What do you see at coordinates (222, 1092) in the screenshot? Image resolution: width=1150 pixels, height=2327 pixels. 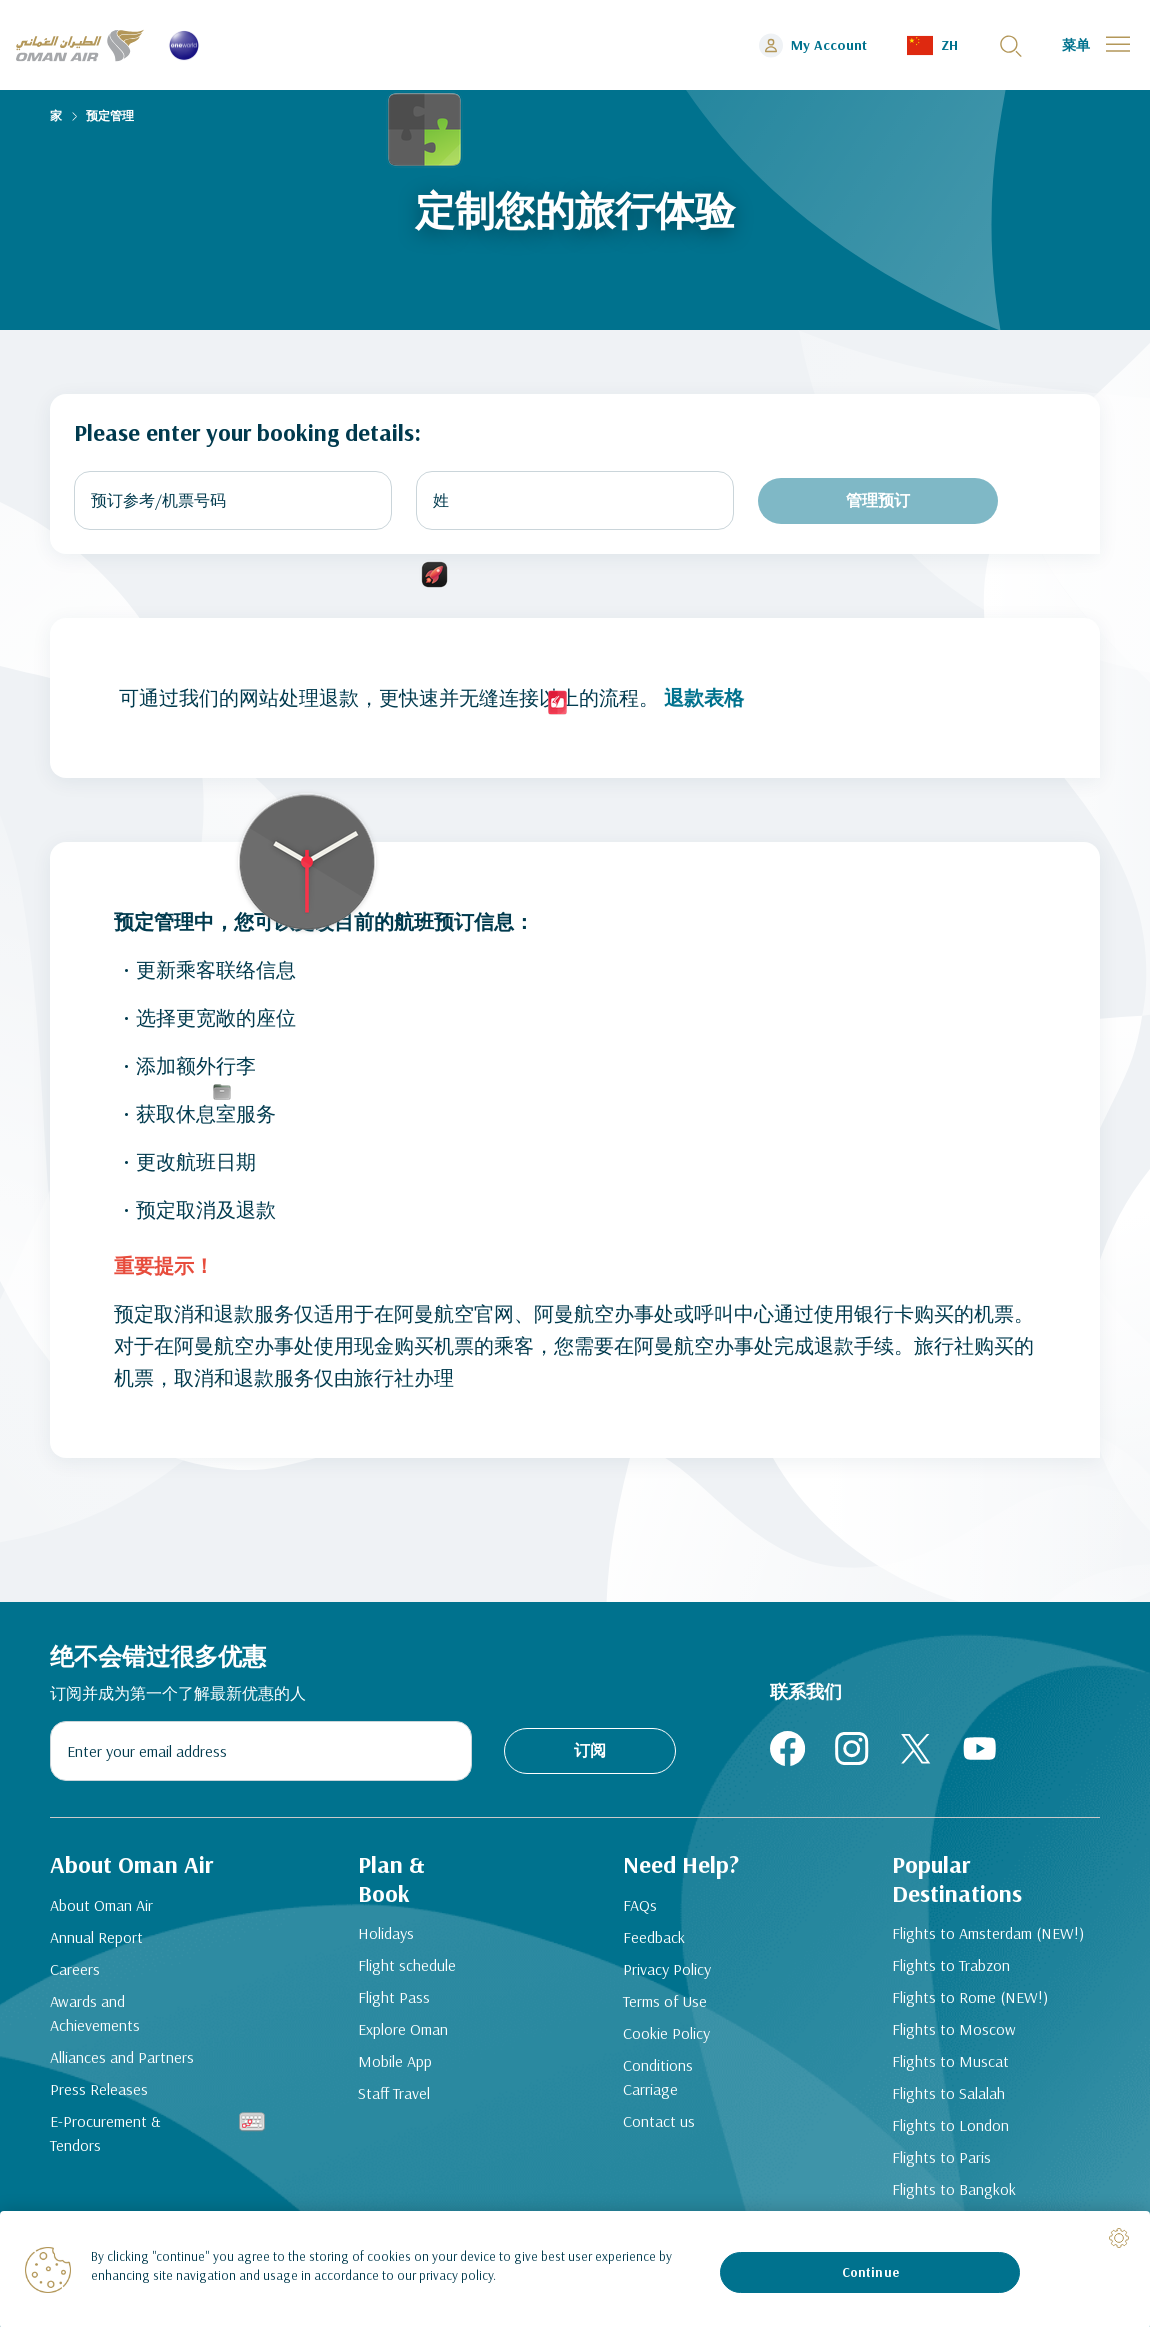 I see `open the file manager` at bounding box center [222, 1092].